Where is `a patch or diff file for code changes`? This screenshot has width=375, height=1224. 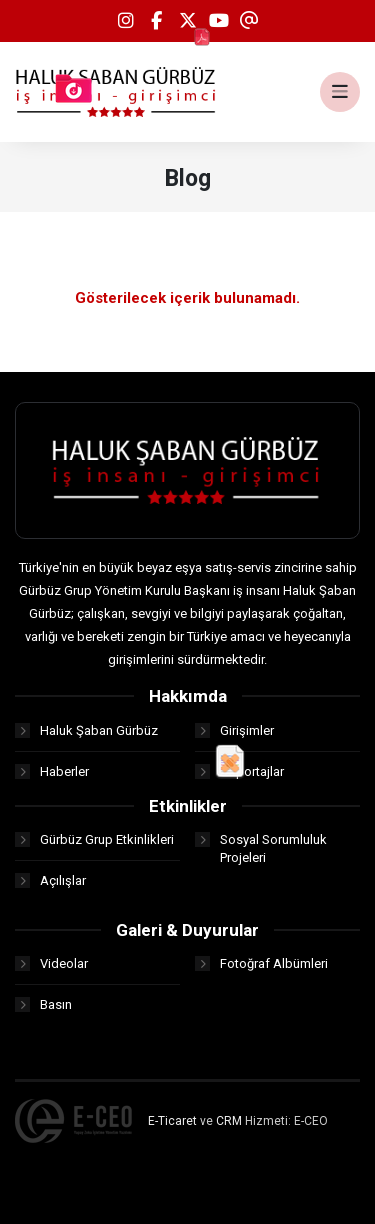
a patch or diff file for code changes is located at coordinates (230, 761).